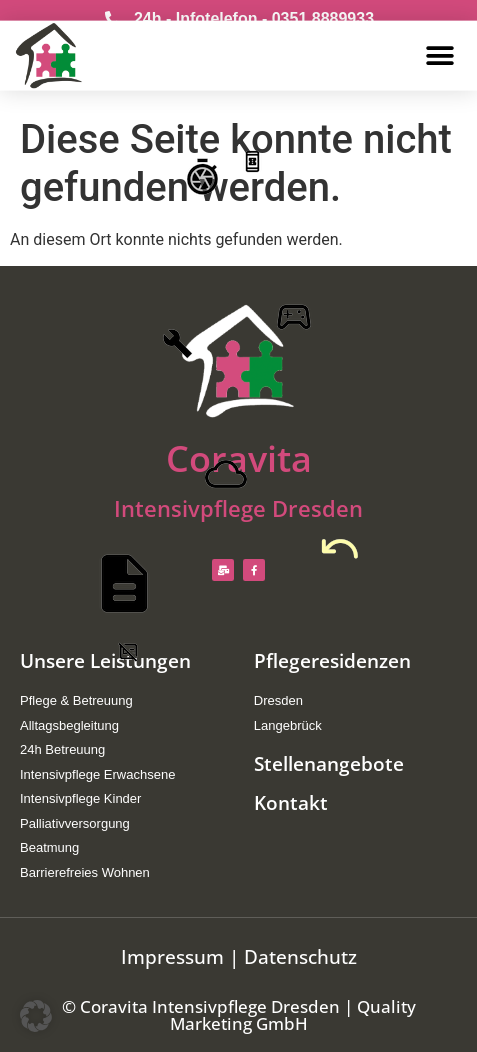  I want to click on view current weather conditions, so click(226, 474).